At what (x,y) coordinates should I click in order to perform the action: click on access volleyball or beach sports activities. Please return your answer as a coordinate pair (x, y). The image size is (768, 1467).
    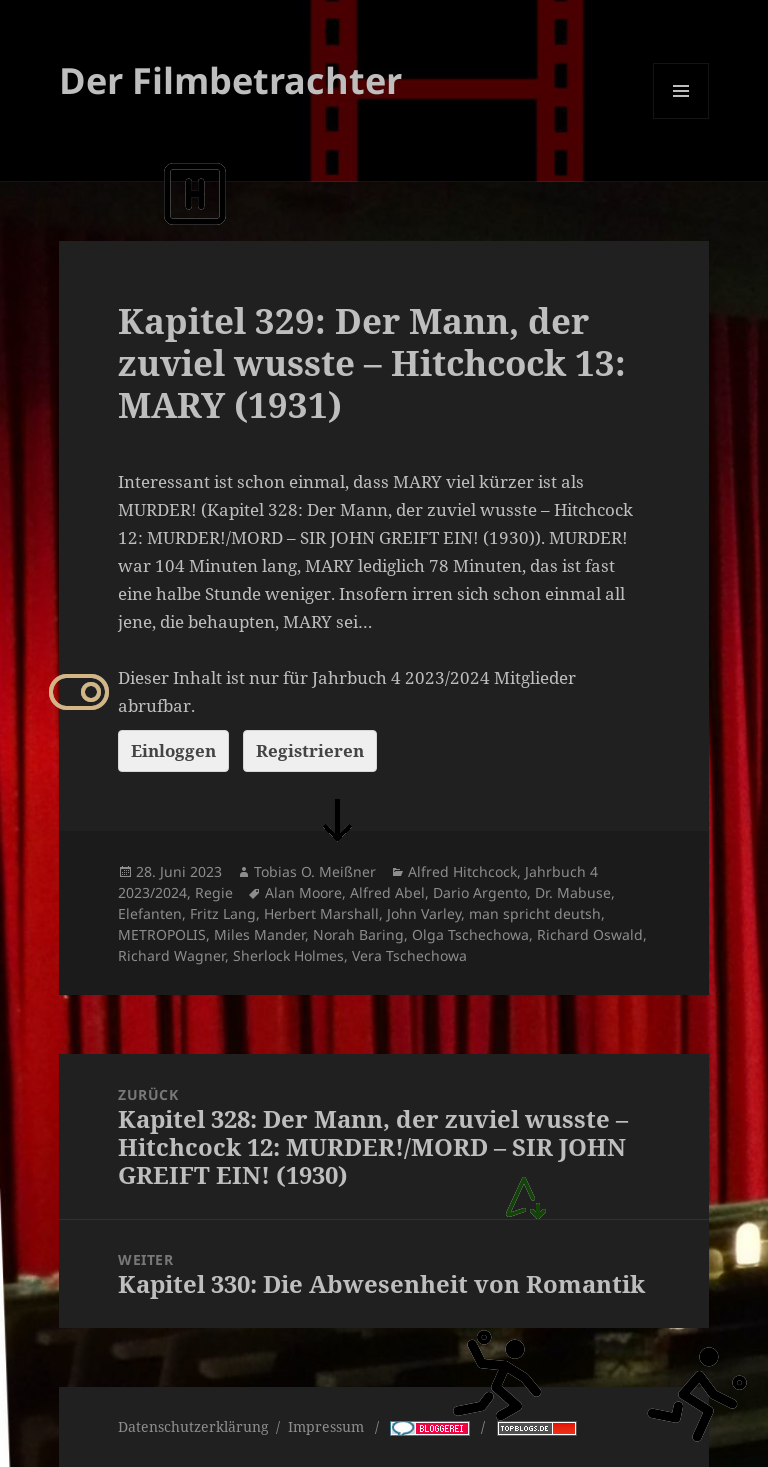
    Looking at the image, I should click on (699, 1394).